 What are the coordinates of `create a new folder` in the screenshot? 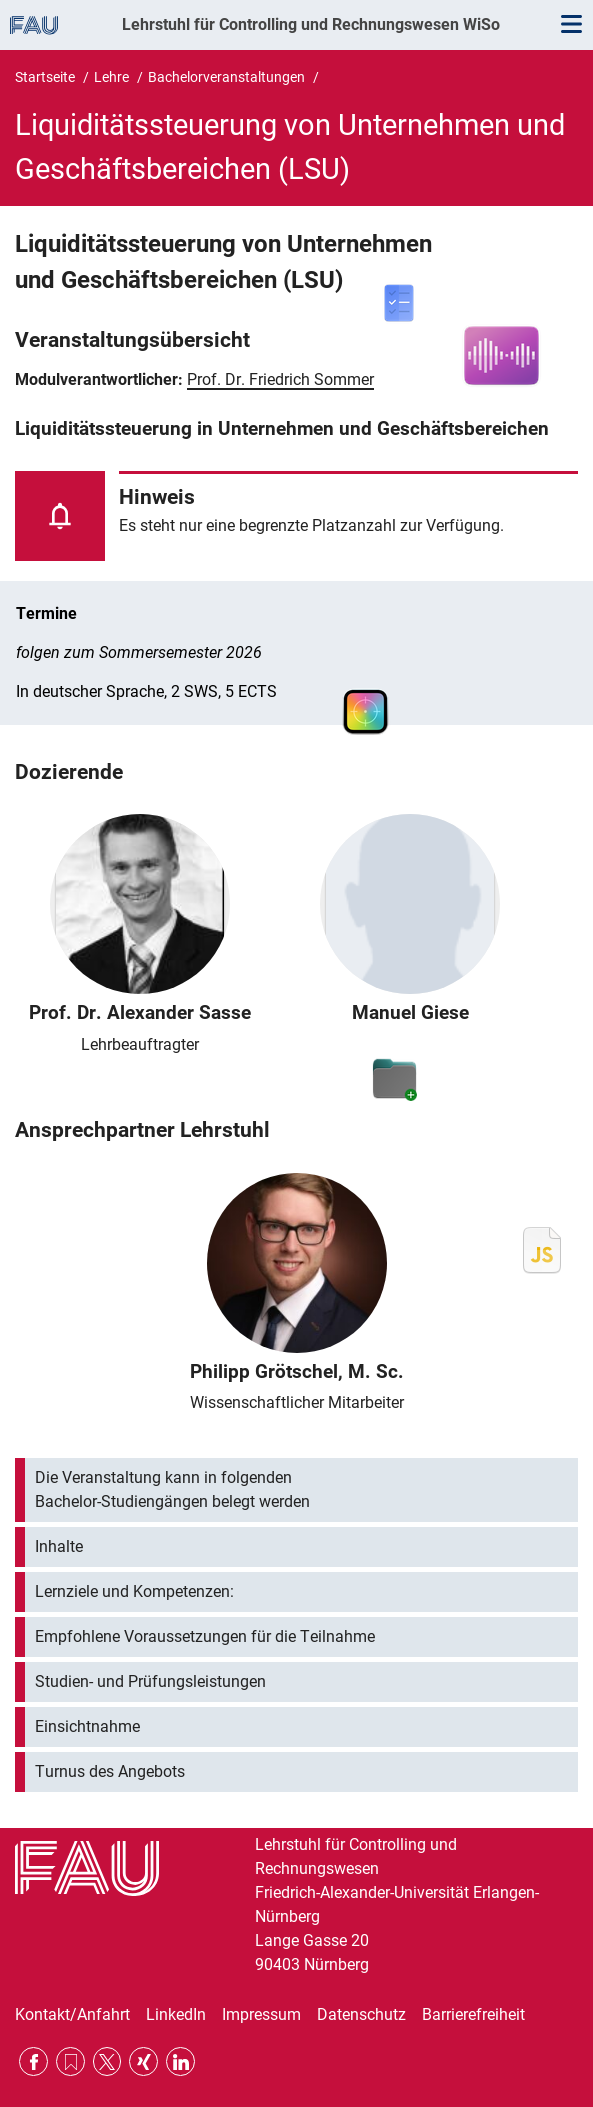 It's located at (394, 1078).